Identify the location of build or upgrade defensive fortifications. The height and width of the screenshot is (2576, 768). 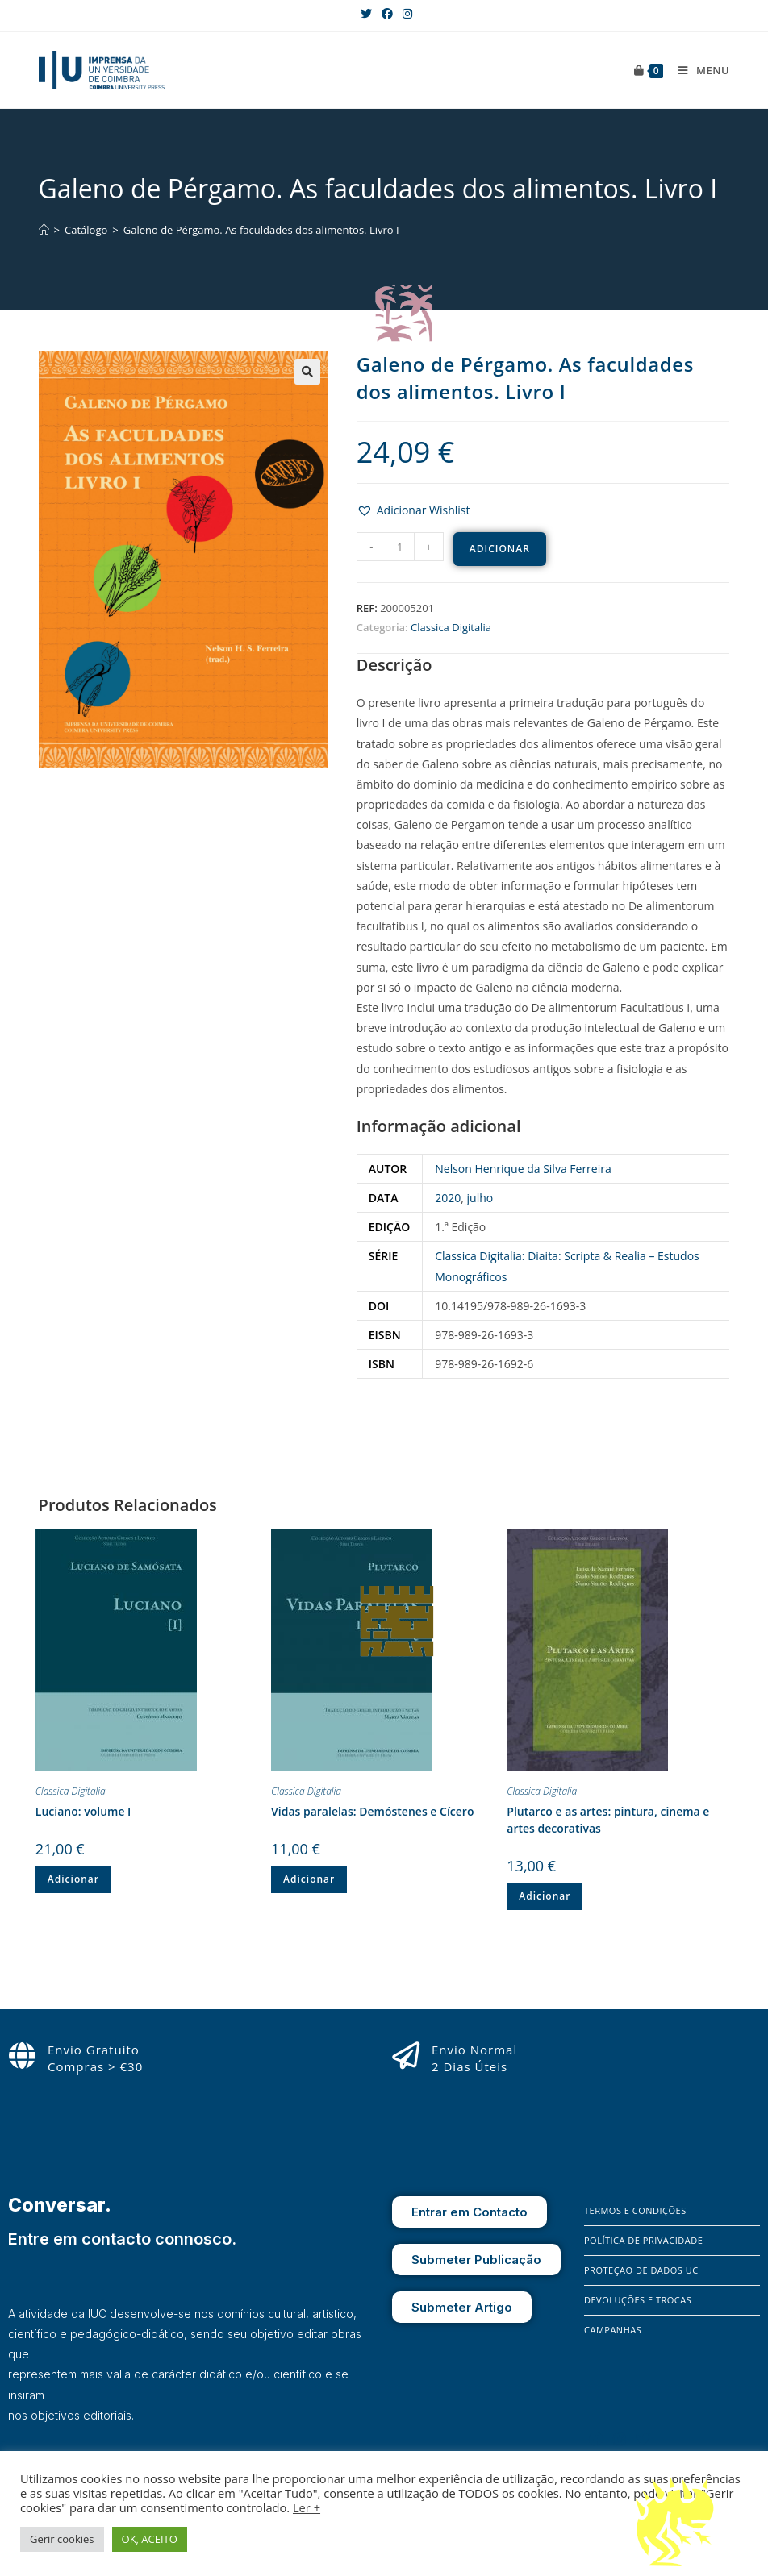
(397, 1620).